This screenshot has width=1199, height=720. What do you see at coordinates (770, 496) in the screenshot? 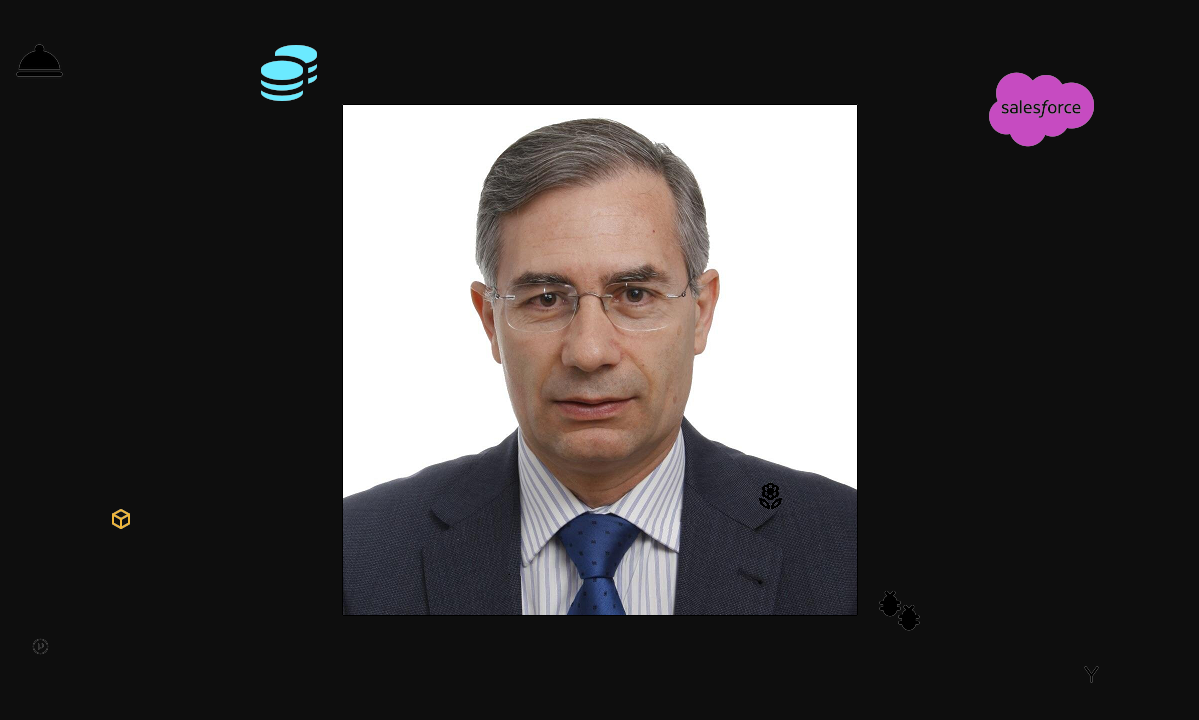
I see `find nearby florists or flower shops` at bounding box center [770, 496].